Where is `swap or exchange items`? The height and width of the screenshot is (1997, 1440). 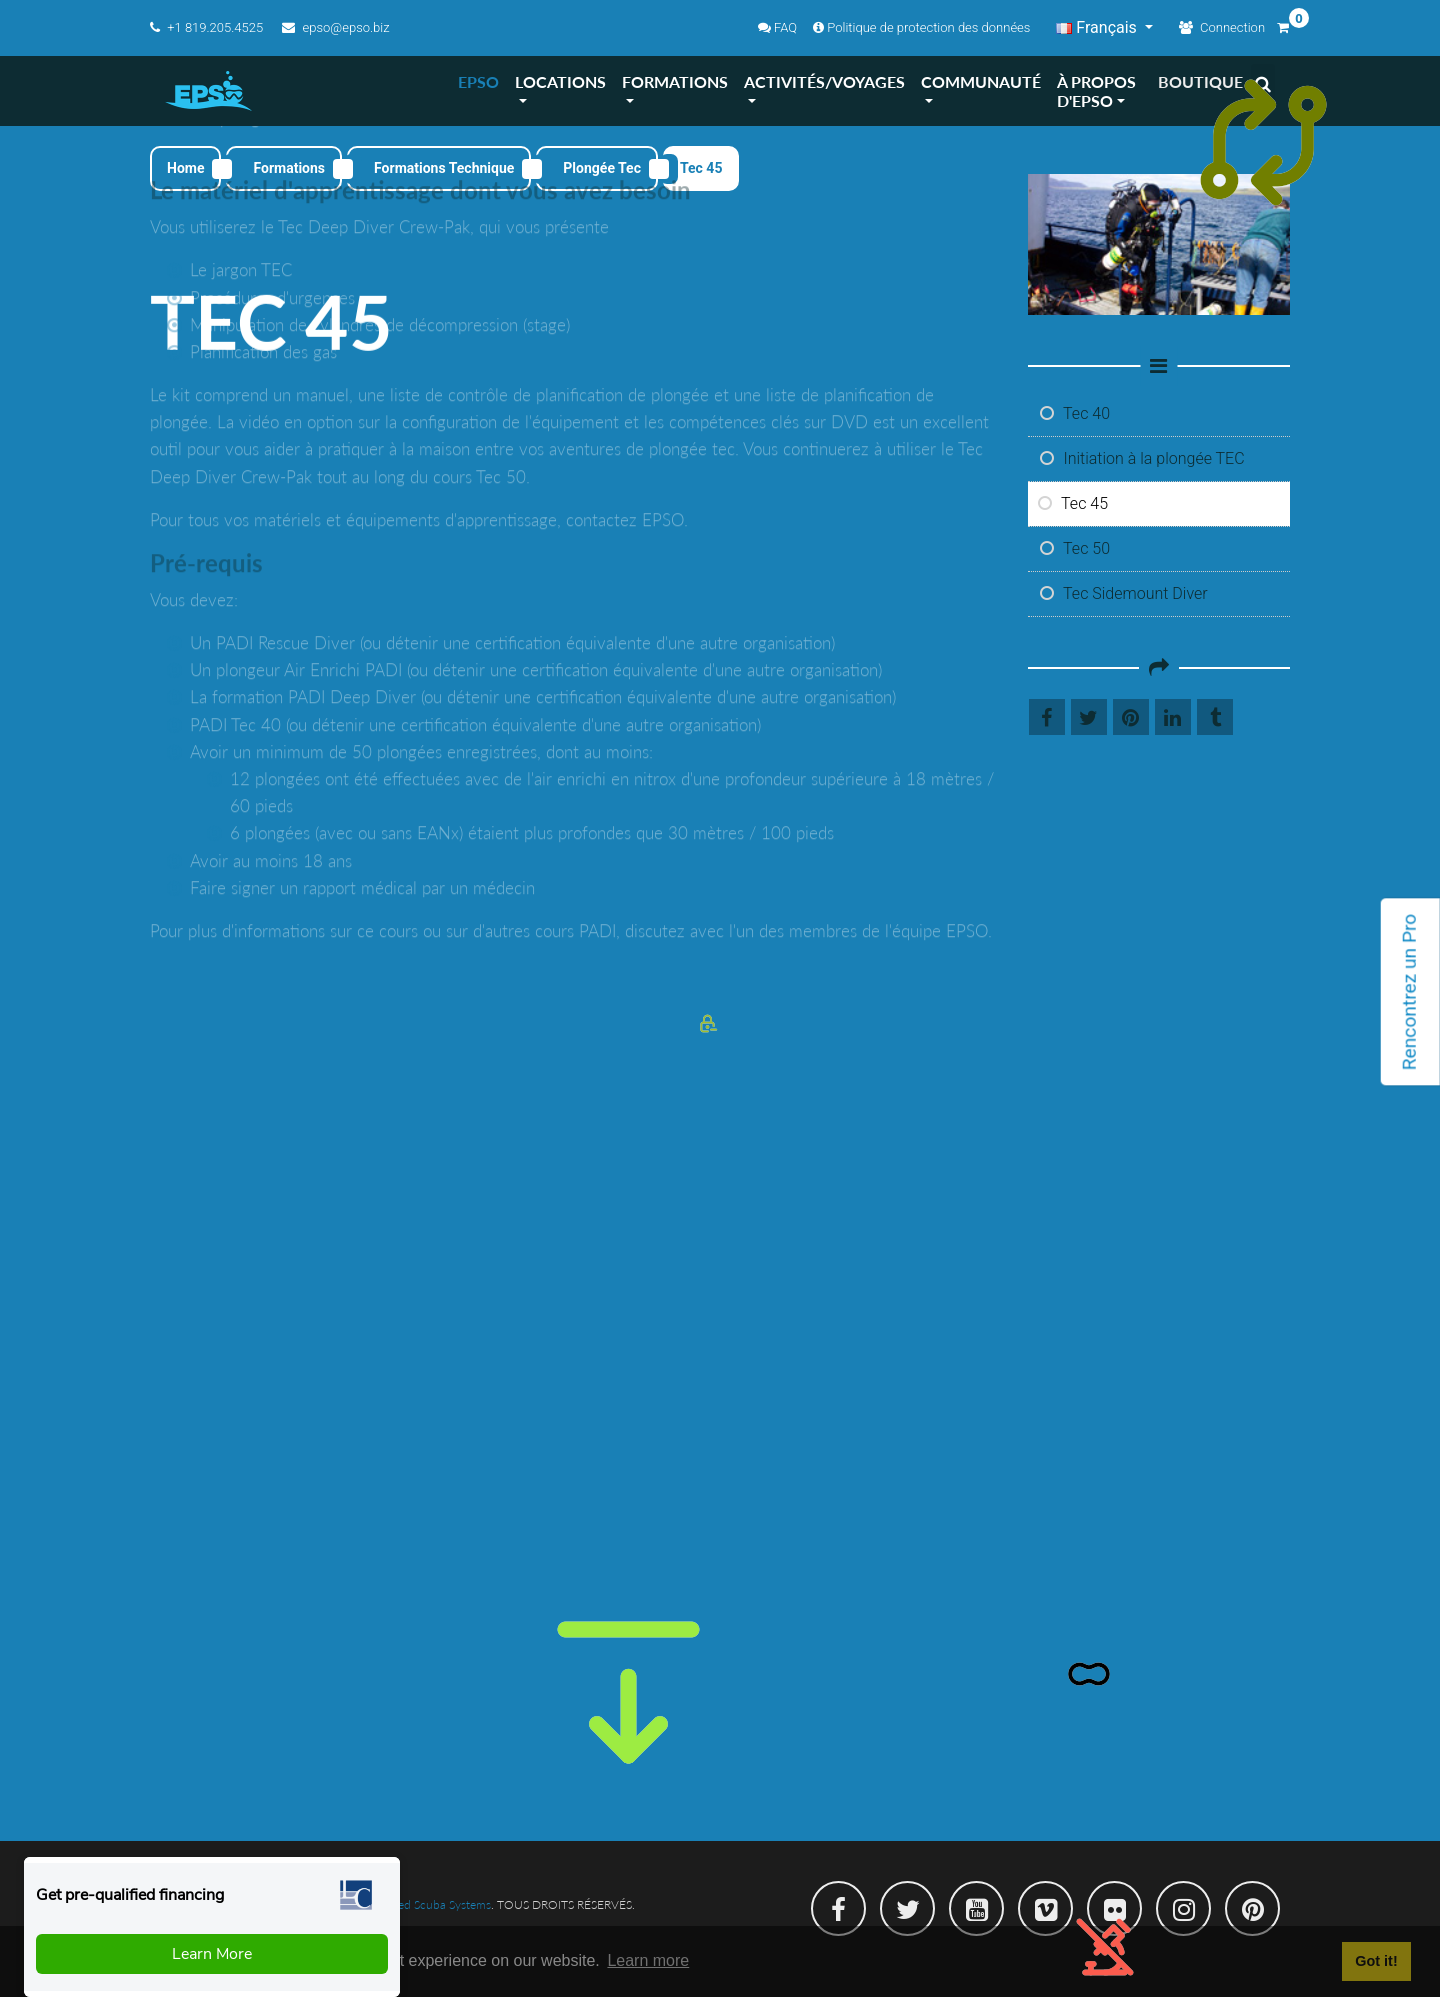
swap or exchange items is located at coordinates (1263, 142).